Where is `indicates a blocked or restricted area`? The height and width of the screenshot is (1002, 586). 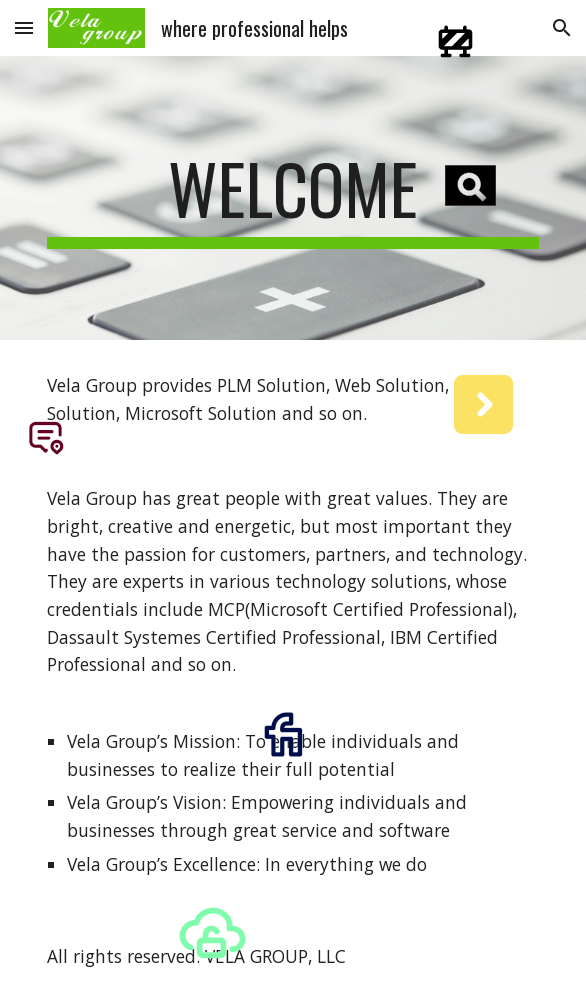 indicates a blocked or restricted area is located at coordinates (455, 40).